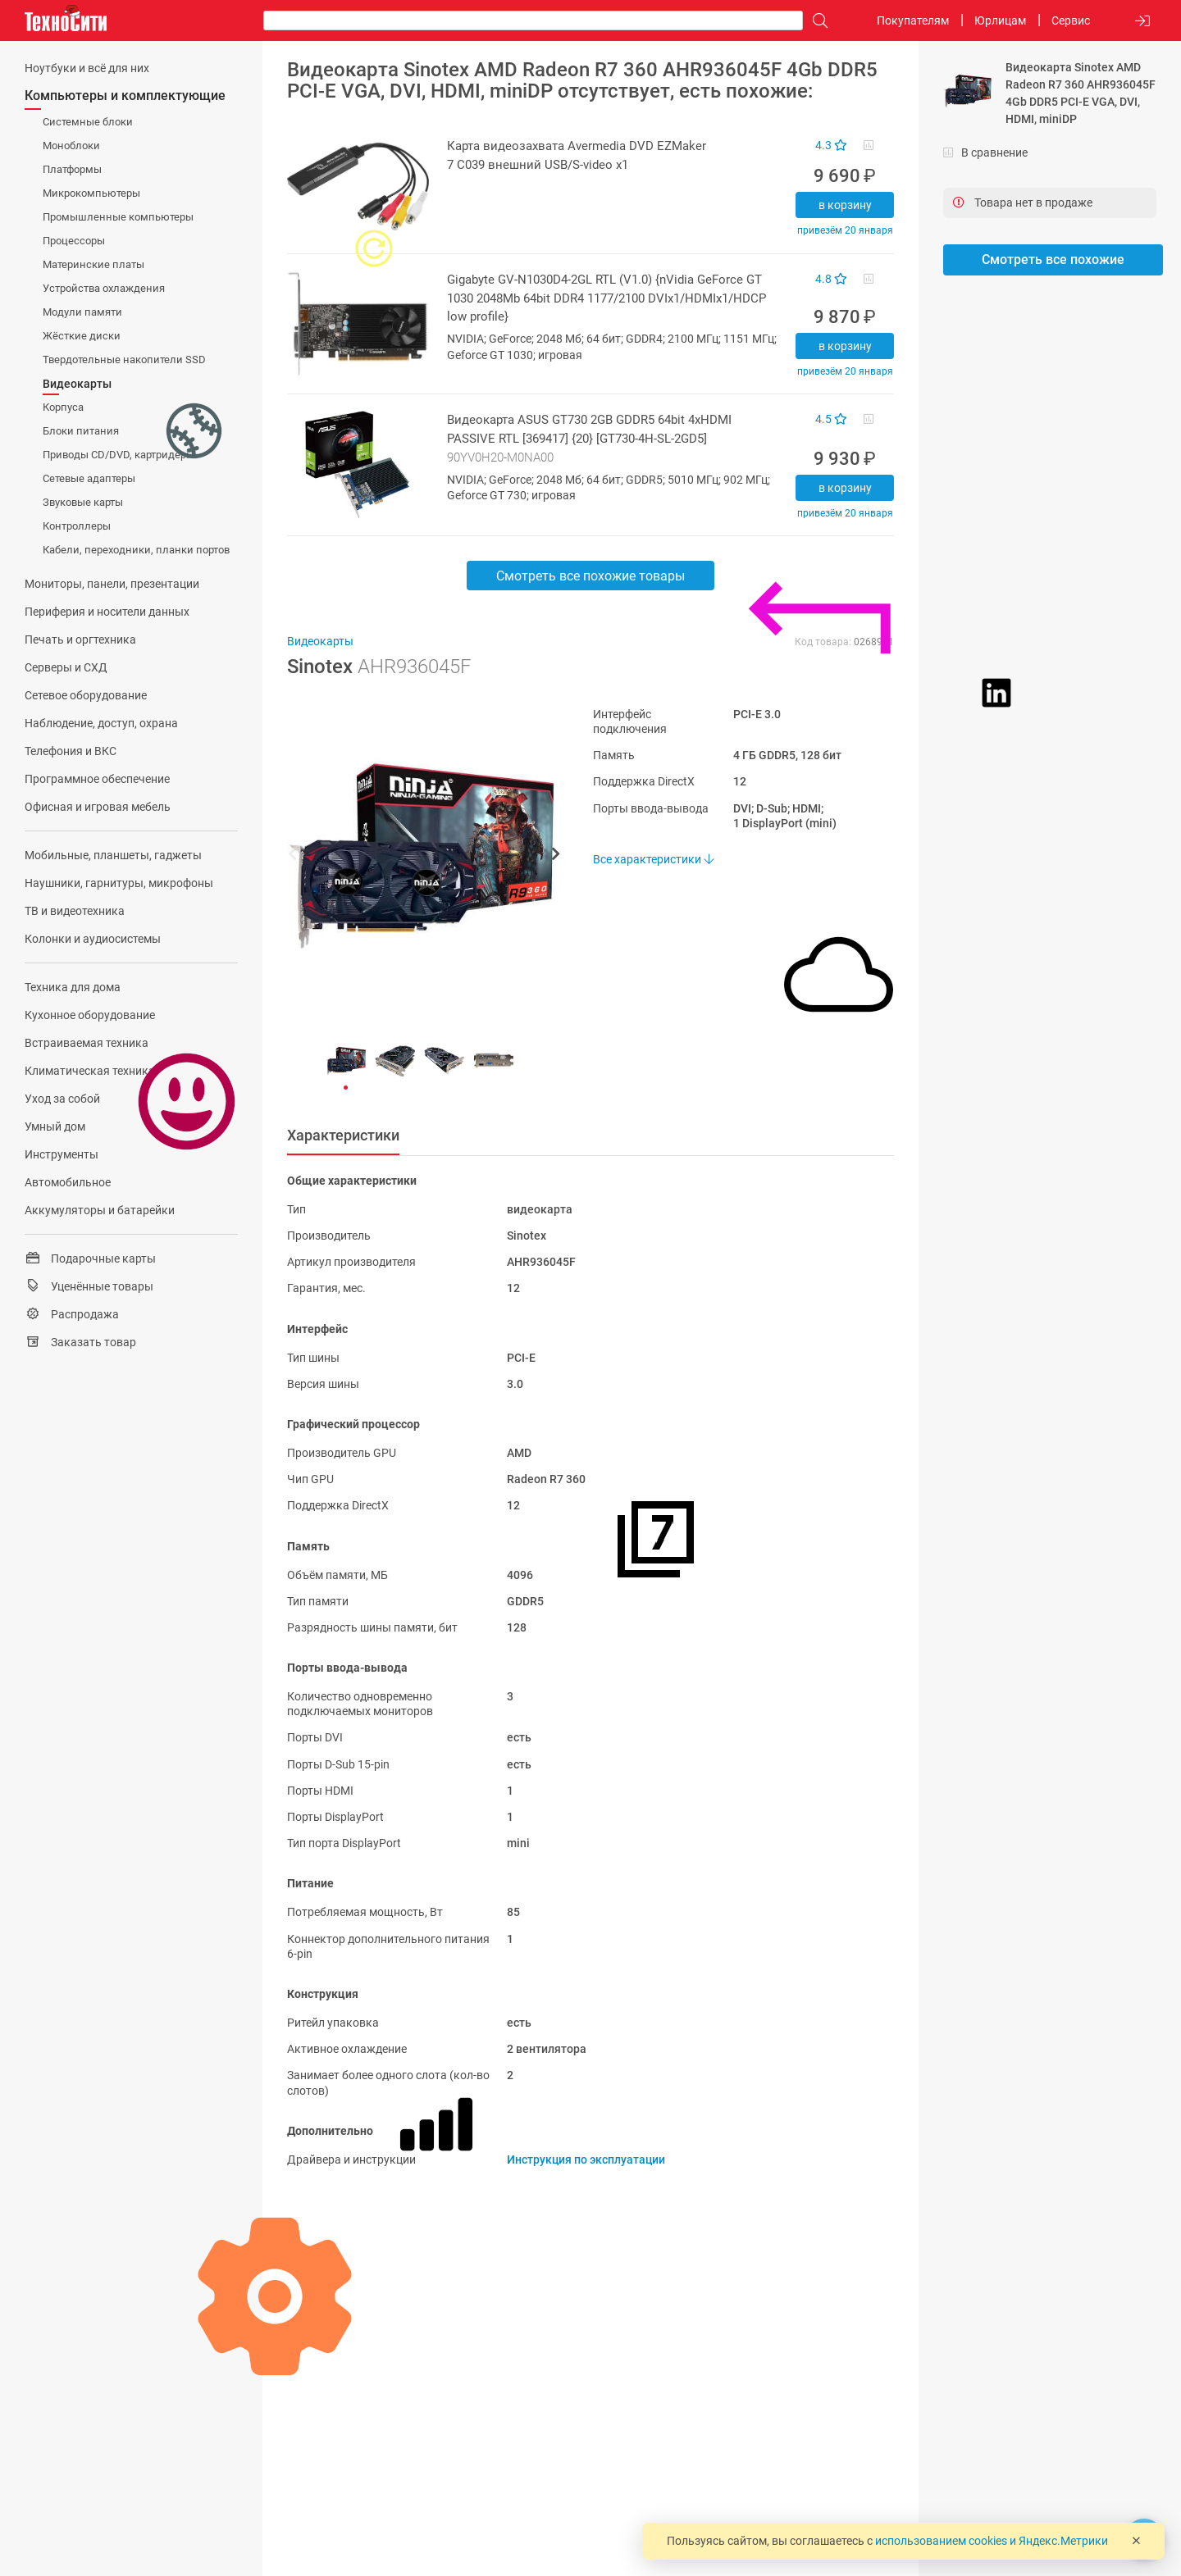  I want to click on go back to previous screen, so click(820, 618).